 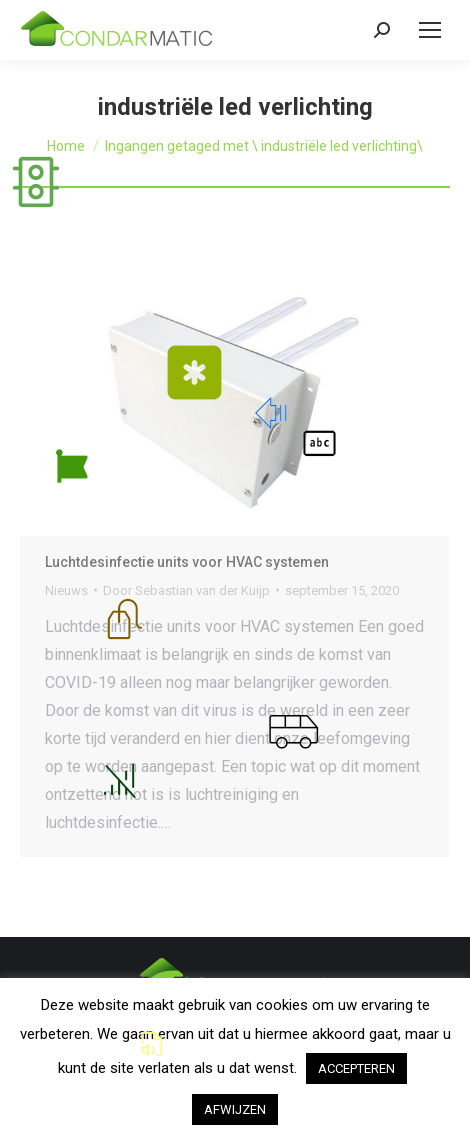 I want to click on skip to previous track or beginning, so click(x=272, y=413).